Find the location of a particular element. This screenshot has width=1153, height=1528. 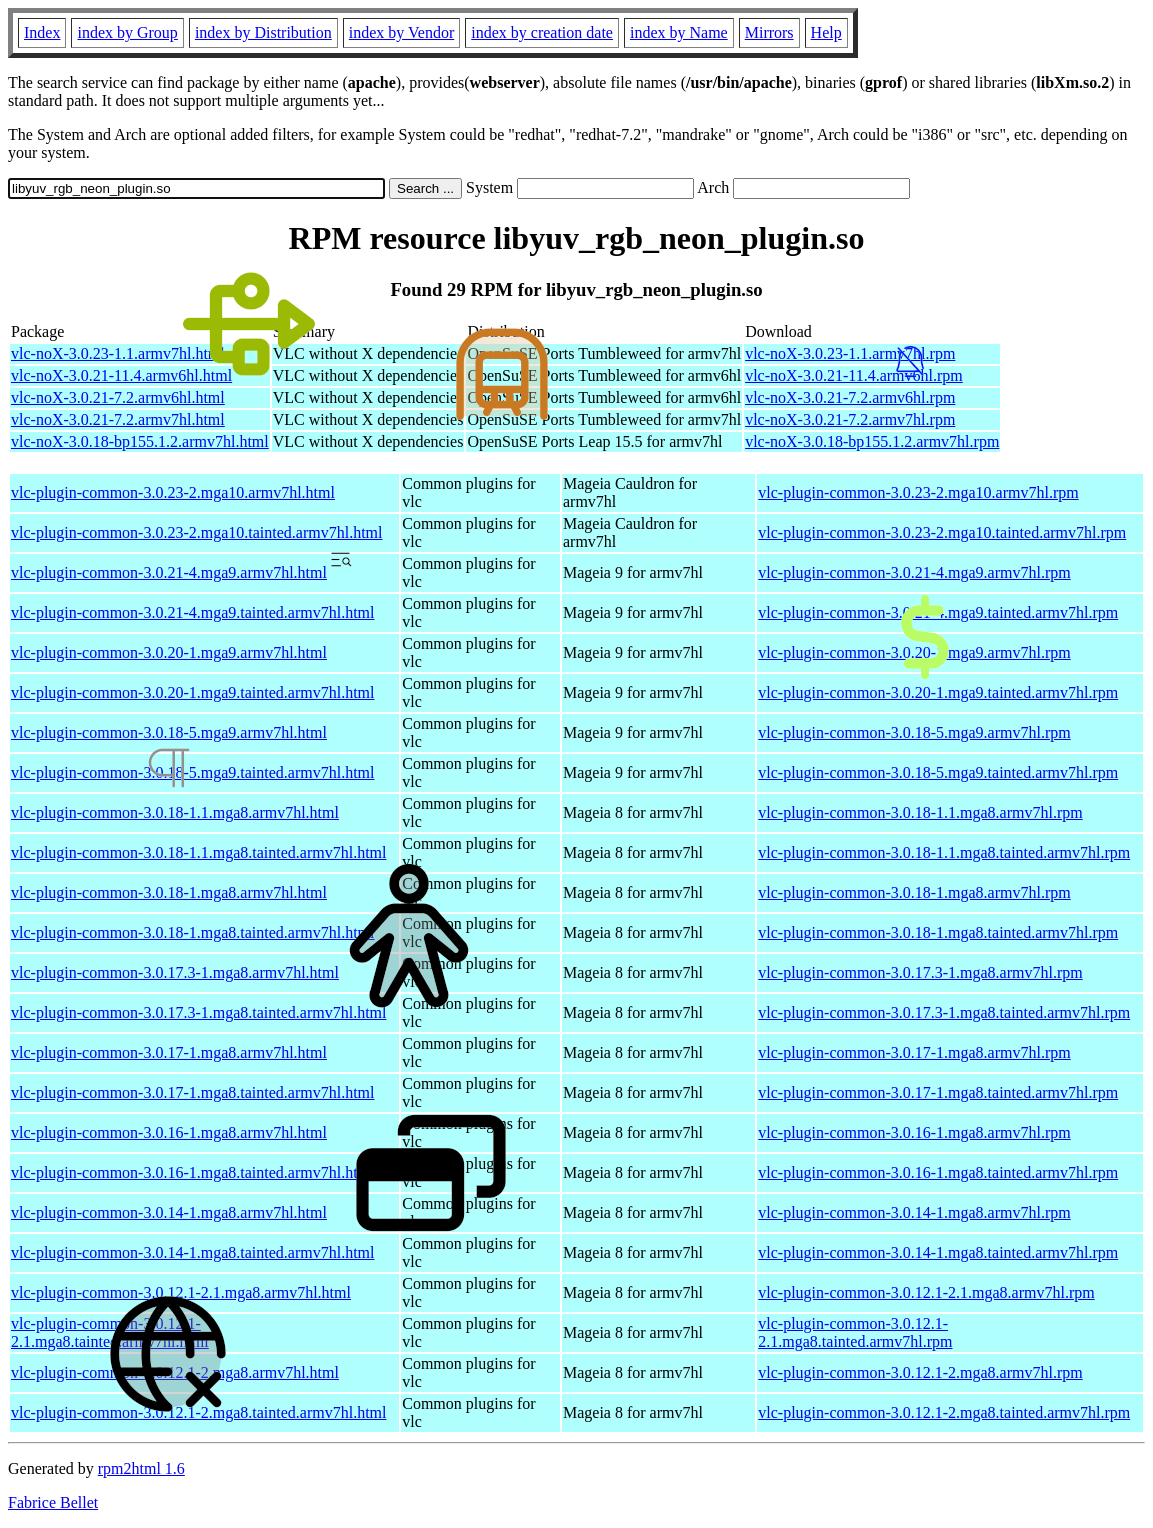

connect a usb device is located at coordinates (249, 324).